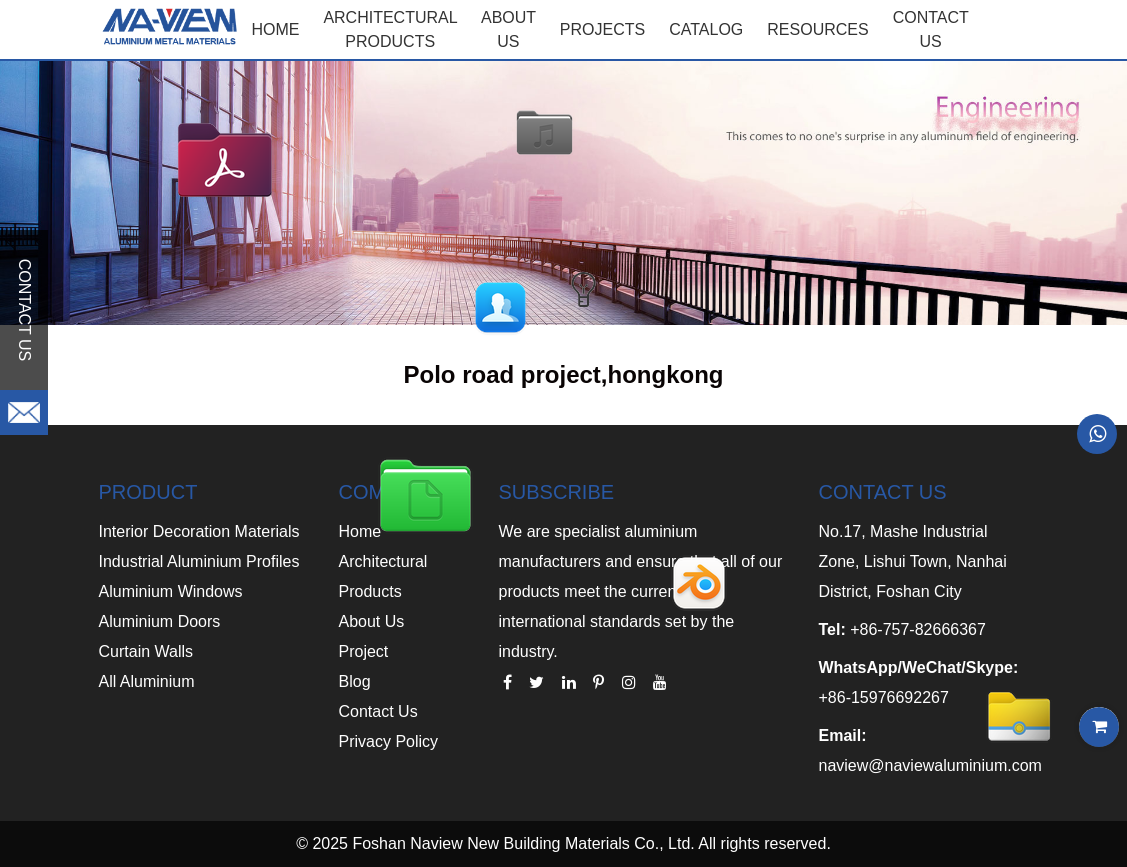  What do you see at coordinates (224, 162) in the screenshot?
I see `open folder containing adobe acrobat files` at bounding box center [224, 162].